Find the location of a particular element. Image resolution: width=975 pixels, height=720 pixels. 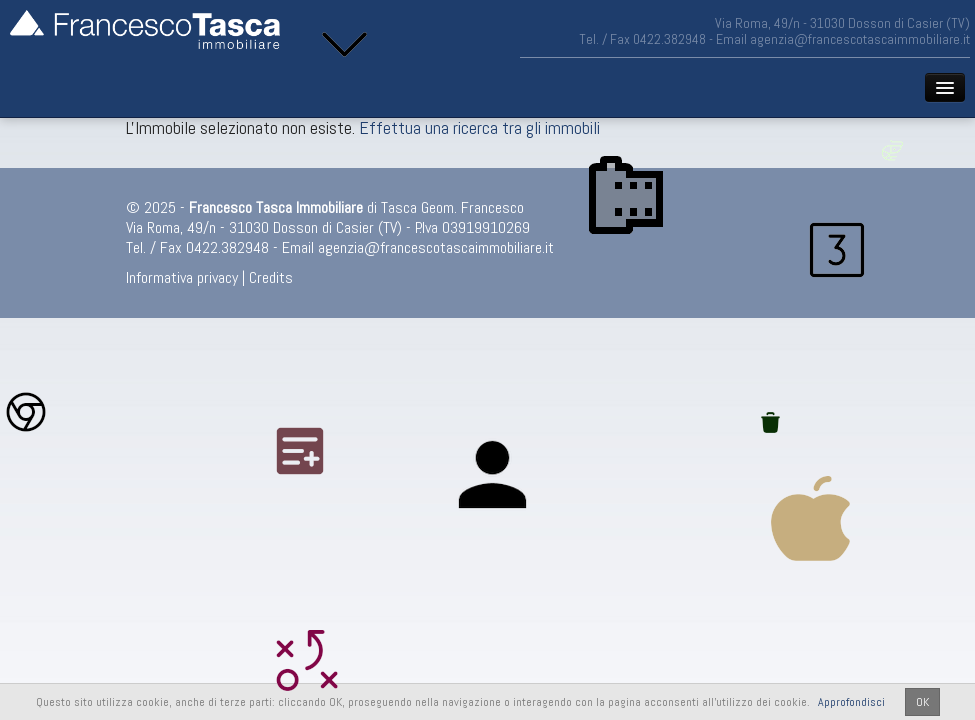

select shrimp or seafood dietary preference is located at coordinates (892, 150).